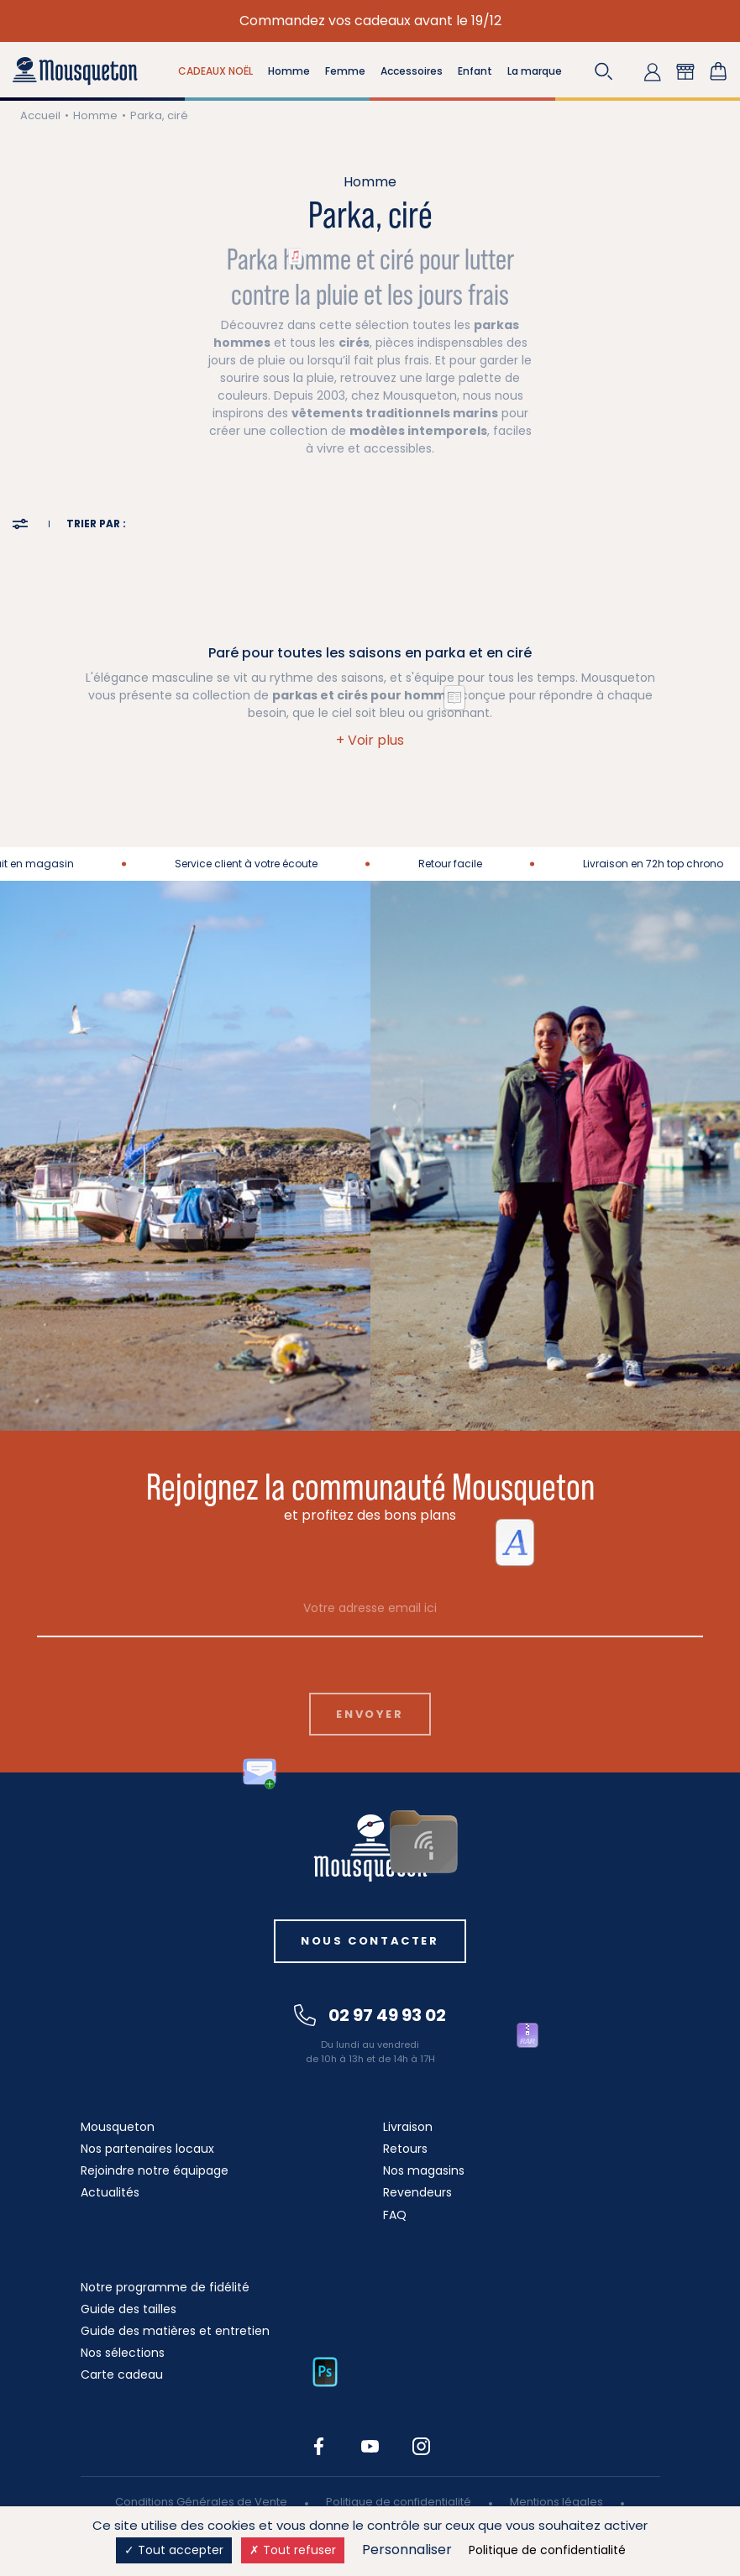 This screenshot has height=2576, width=740. Describe the element at coordinates (527, 2035) in the screenshot. I see `a compressed RAR archive file` at that location.